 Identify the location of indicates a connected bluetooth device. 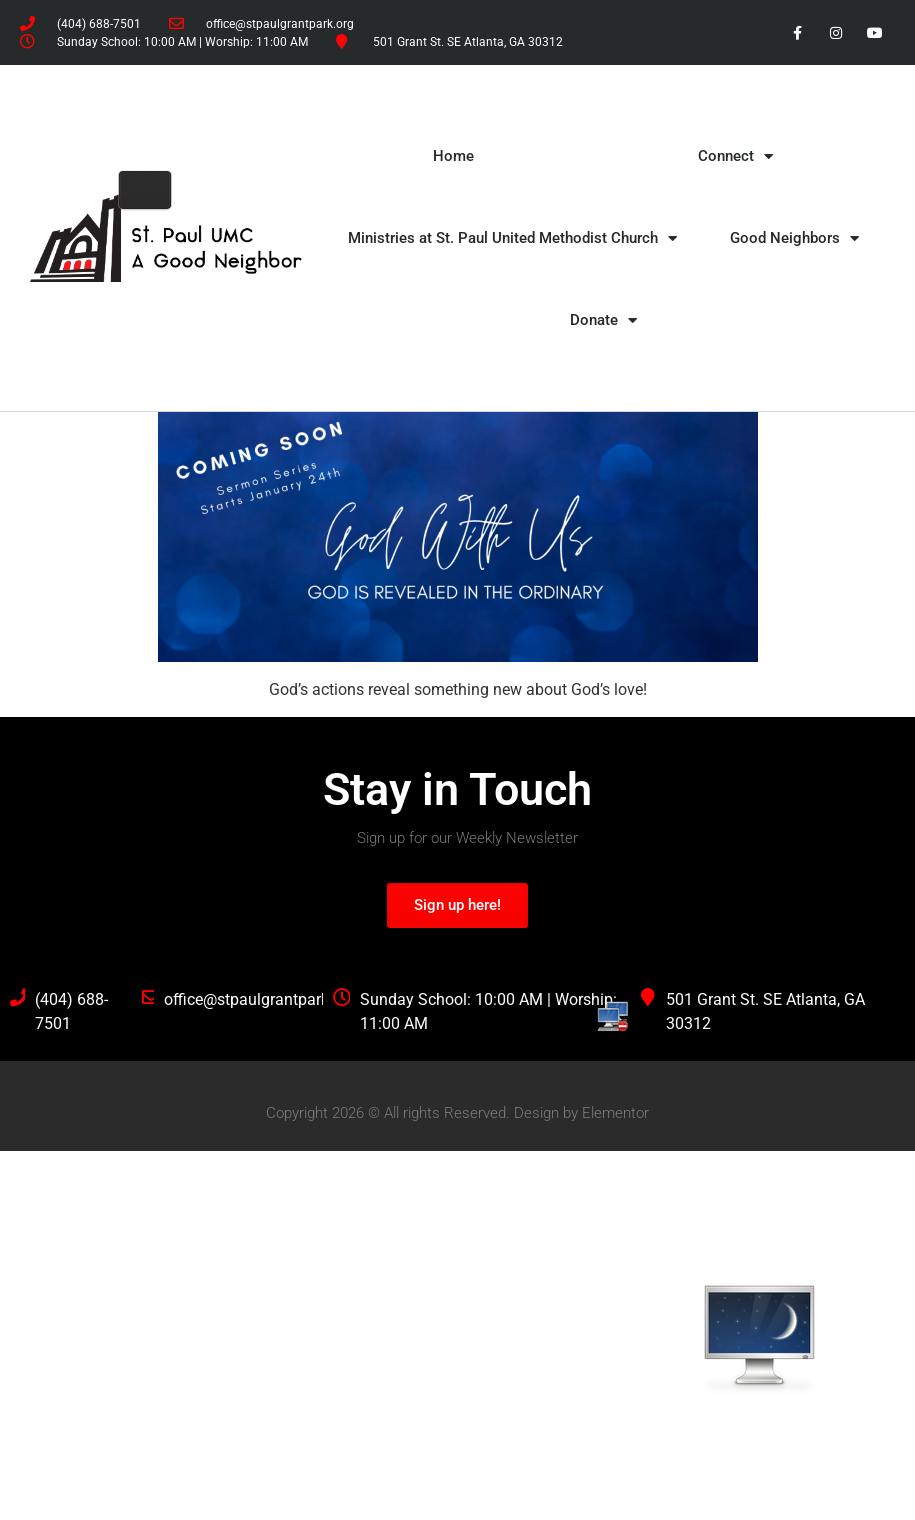
(145, 190).